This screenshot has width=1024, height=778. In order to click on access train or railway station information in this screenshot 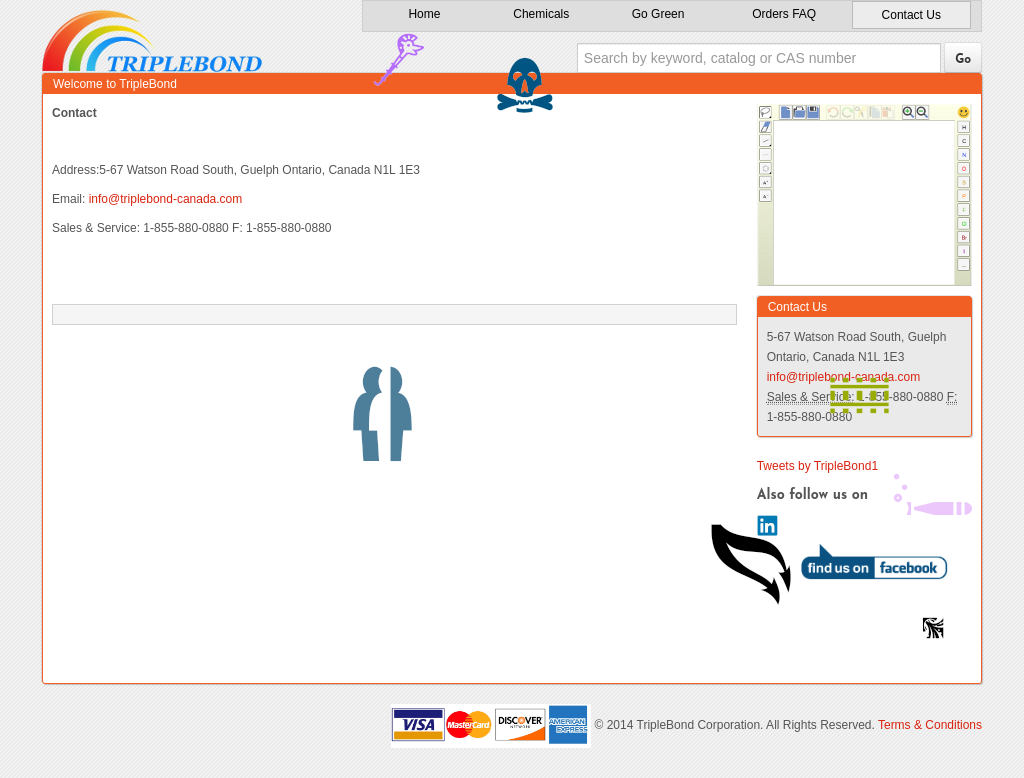, I will do `click(859, 395)`.